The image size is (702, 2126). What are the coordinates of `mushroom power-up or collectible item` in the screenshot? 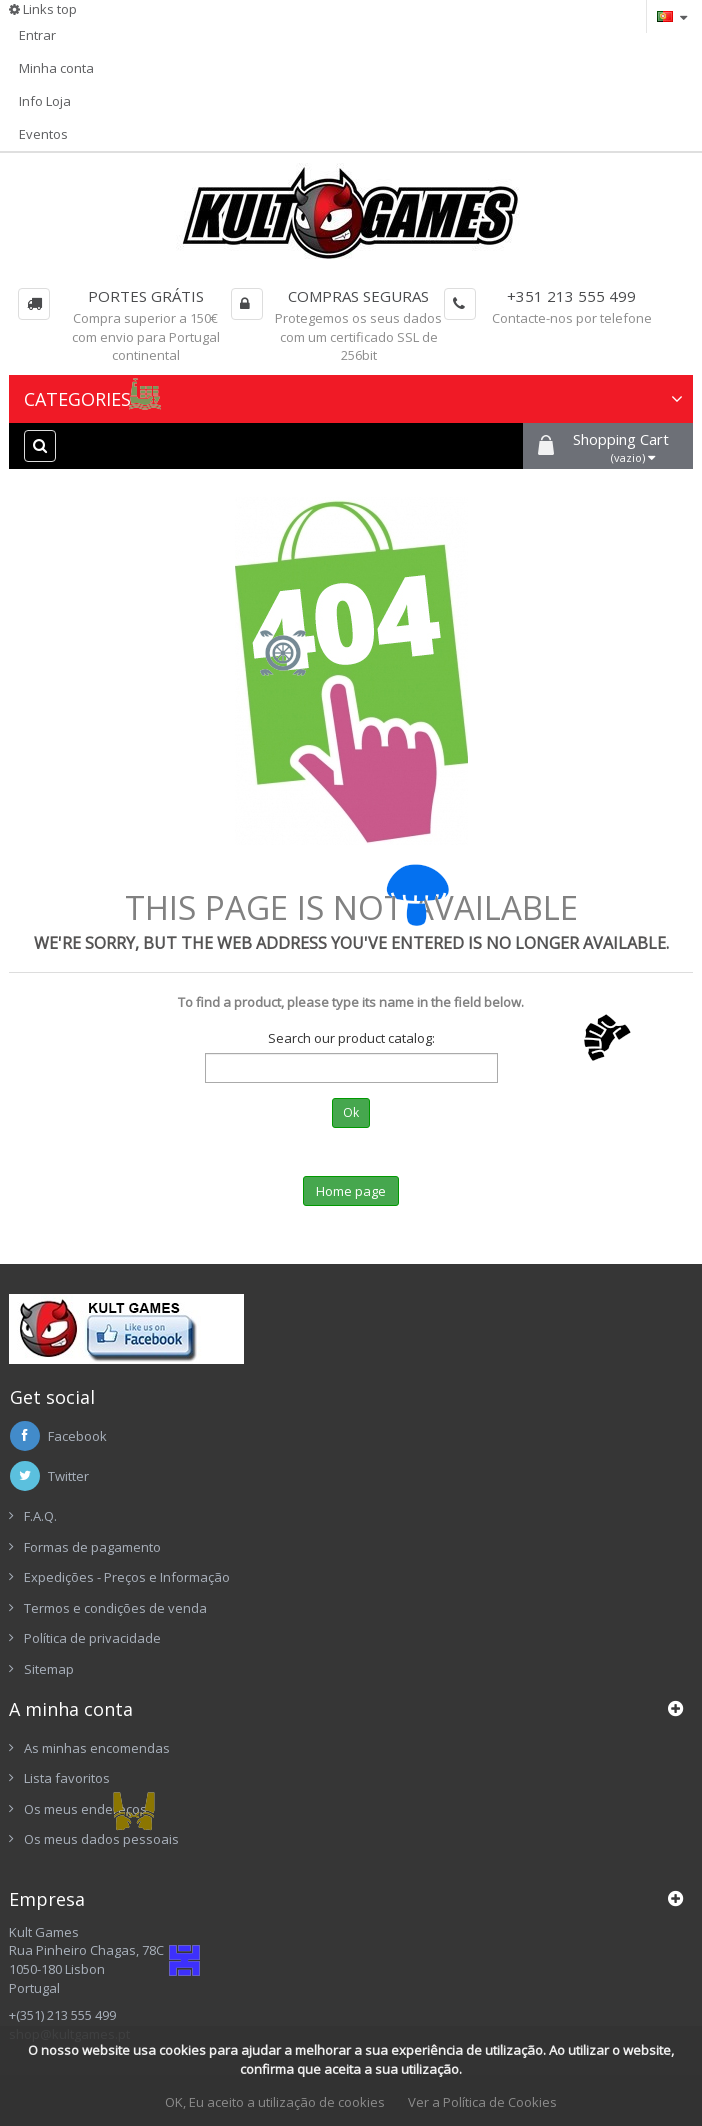 It's located at (417, 894).